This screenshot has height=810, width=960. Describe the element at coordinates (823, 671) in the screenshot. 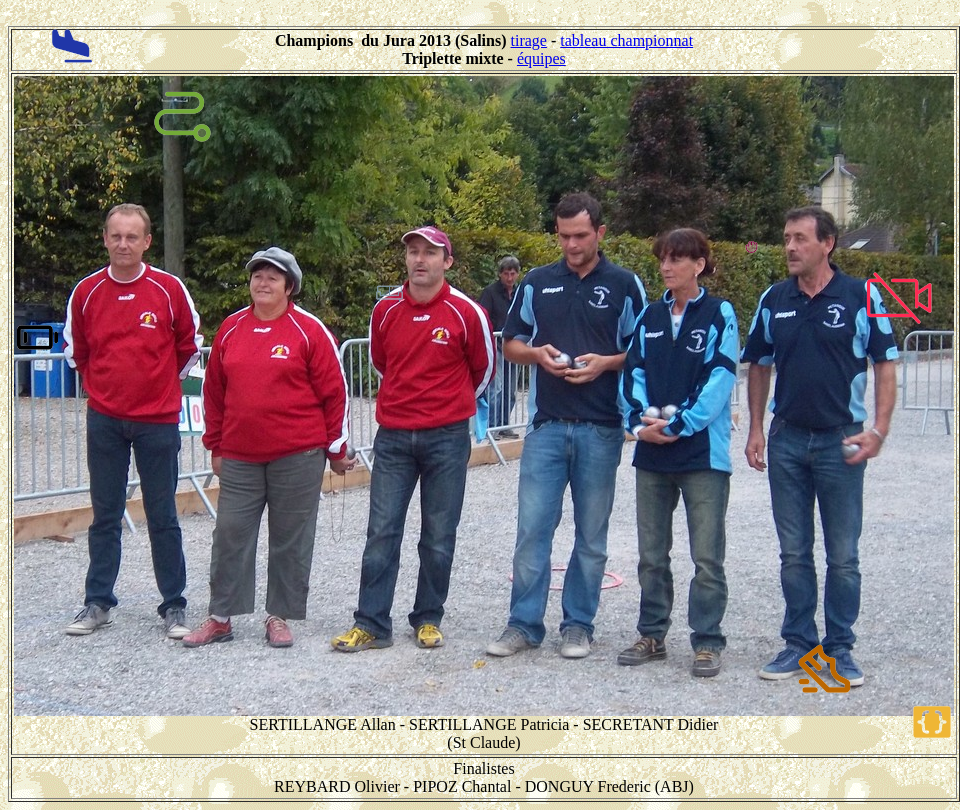

I see `track your running or walking activity` at that location.